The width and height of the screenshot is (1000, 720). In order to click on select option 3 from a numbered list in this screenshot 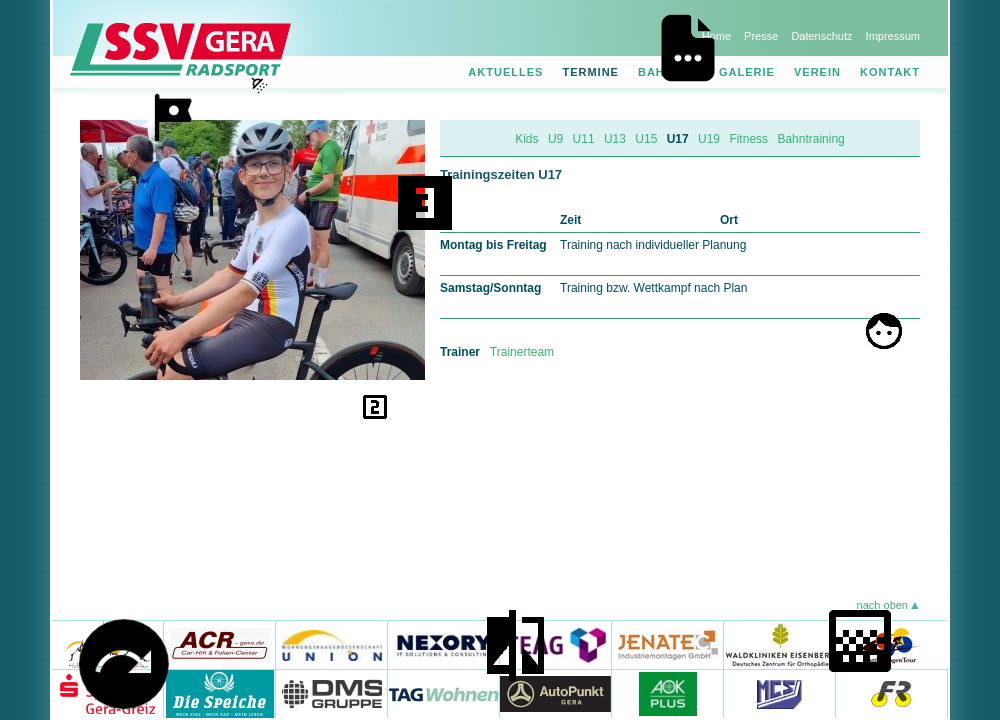, I will do `click(425, 203)`.